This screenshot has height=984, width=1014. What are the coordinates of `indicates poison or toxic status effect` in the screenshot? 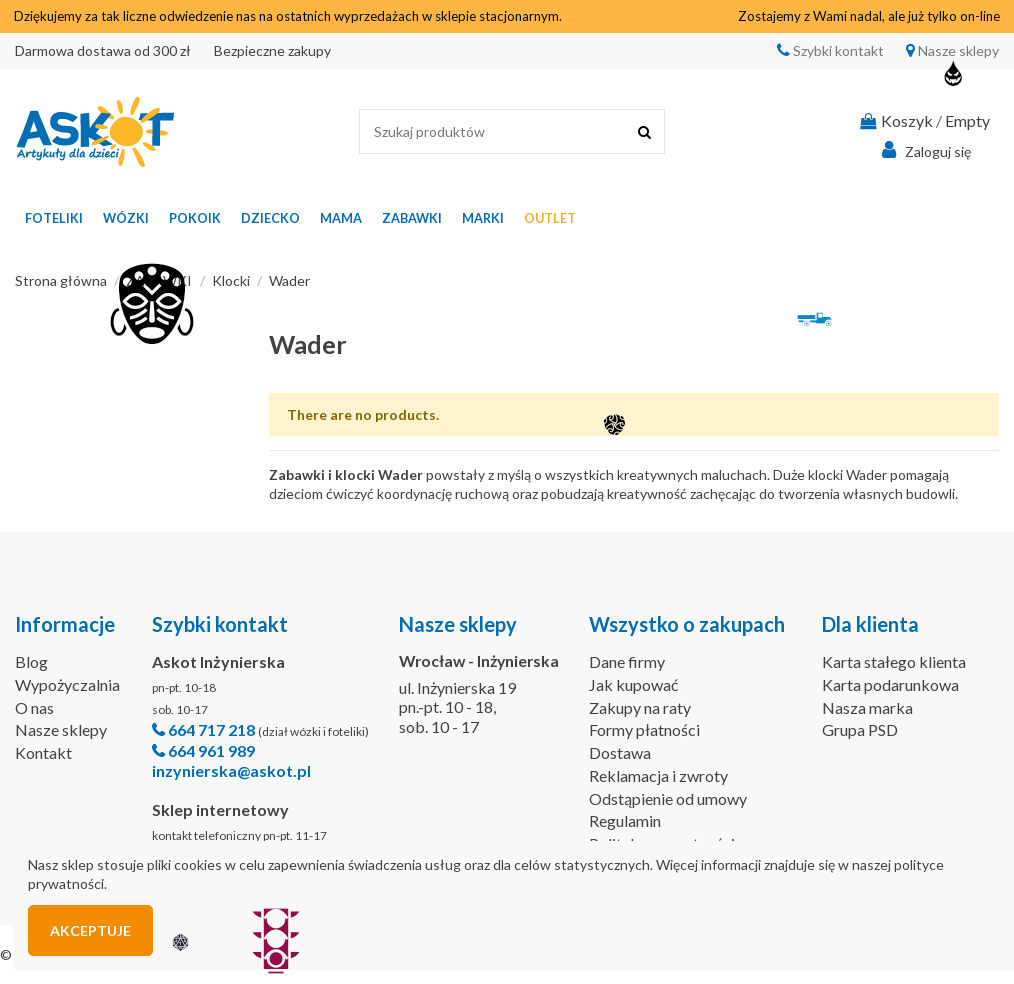 It's located at (953, 73).